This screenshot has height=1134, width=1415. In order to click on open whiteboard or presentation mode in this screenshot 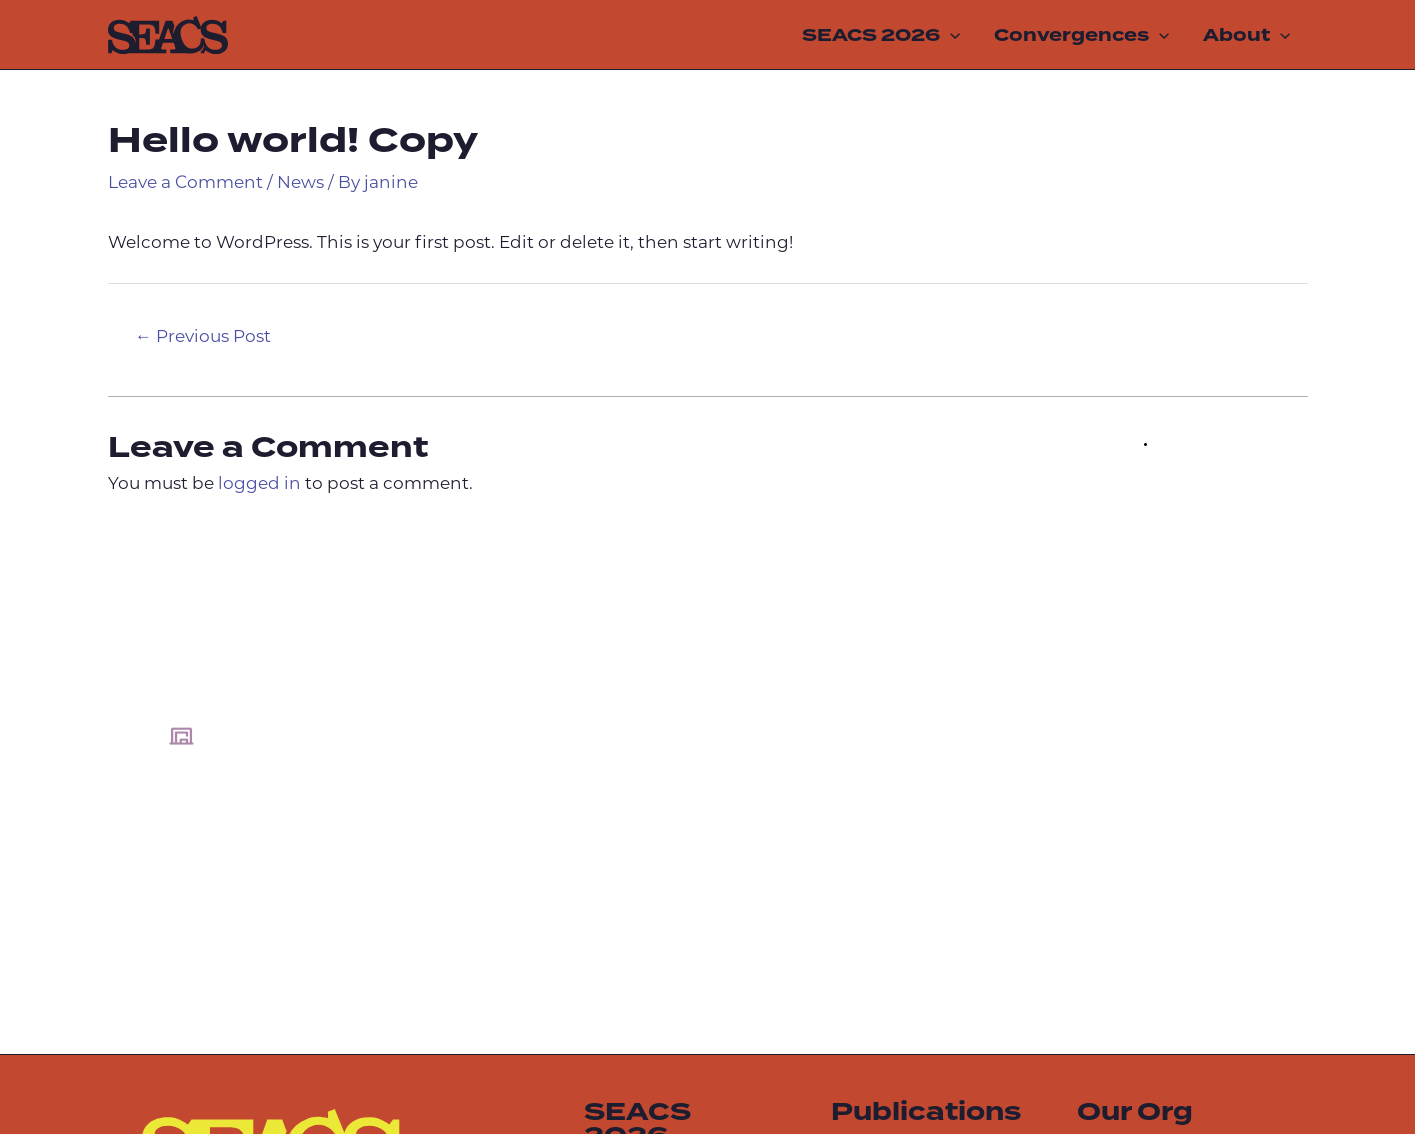, I will do `click(181, 736)`.